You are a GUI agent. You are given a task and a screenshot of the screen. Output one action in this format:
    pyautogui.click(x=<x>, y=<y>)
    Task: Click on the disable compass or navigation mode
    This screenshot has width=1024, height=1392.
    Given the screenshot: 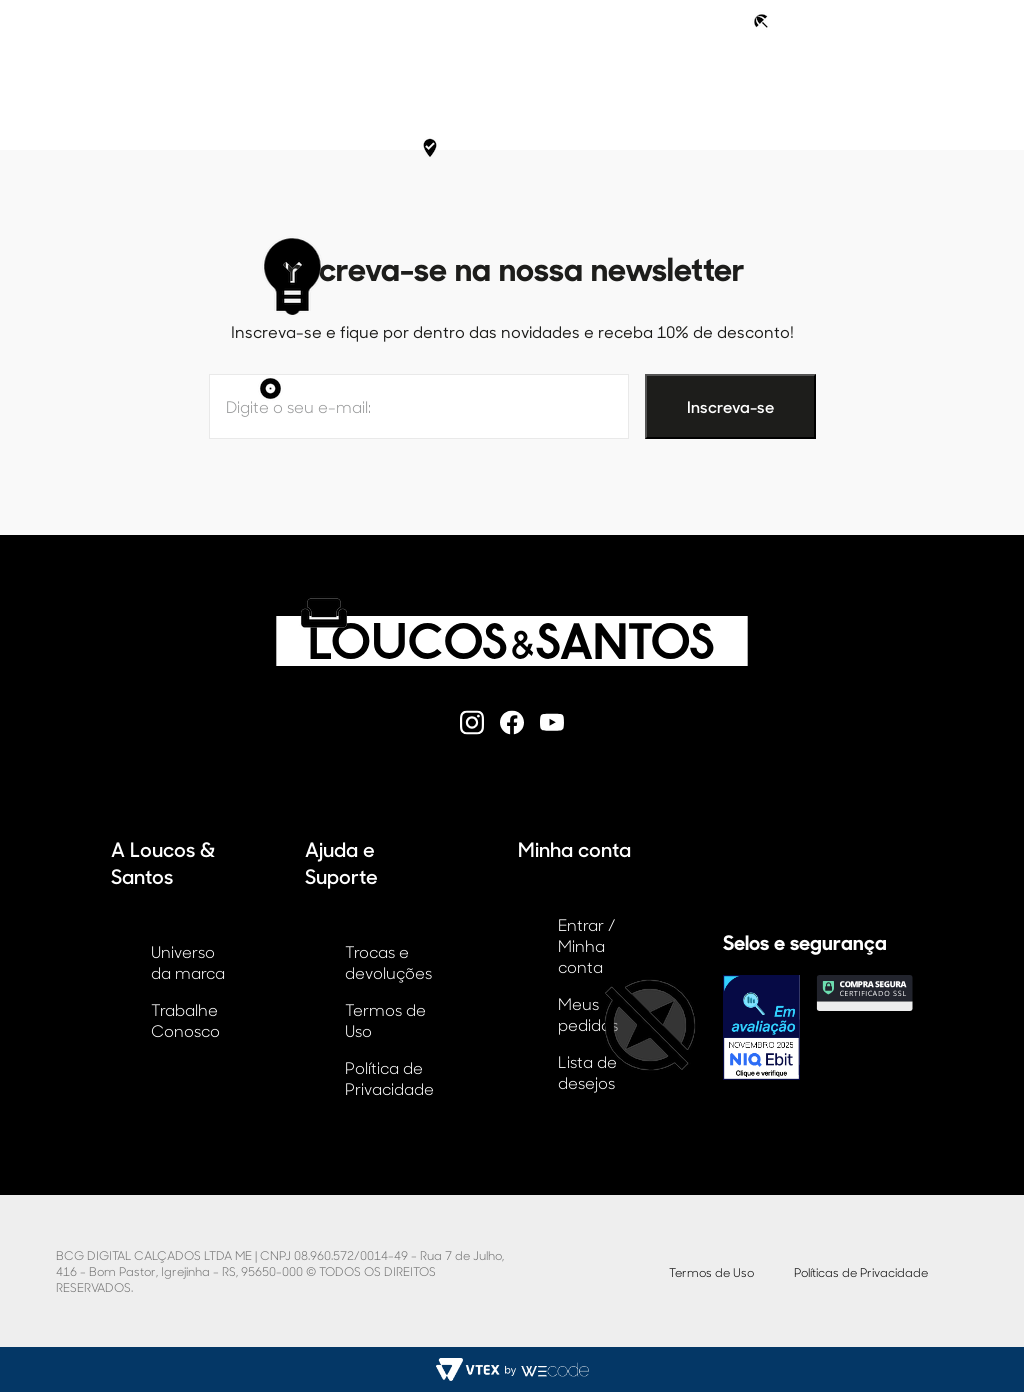 What is the action you would take?
    pyautogui.click(x=650, y=1025)
    